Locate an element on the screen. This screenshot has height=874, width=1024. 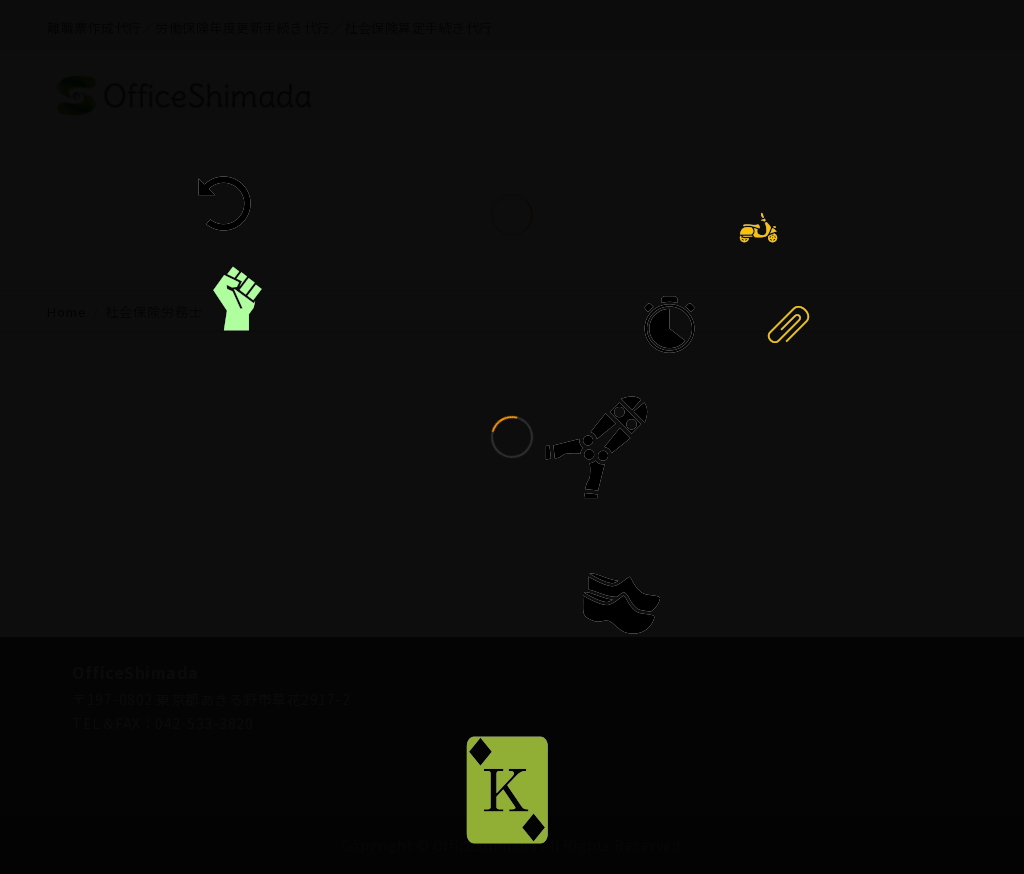
wooden clogs footwear item in a game inventory is located at coordinates (621, 603).